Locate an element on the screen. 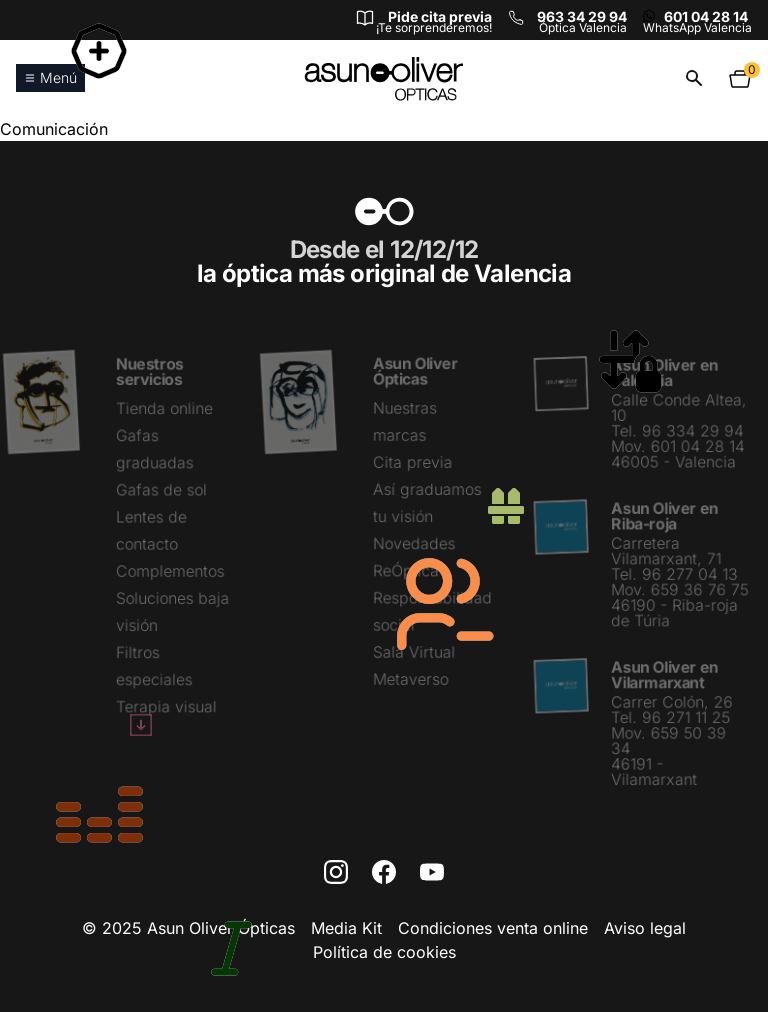 Image resolution: width=768 pixels, height=1012 pixels. adjust audio equalizer settings is located at coordinates (99, 814).